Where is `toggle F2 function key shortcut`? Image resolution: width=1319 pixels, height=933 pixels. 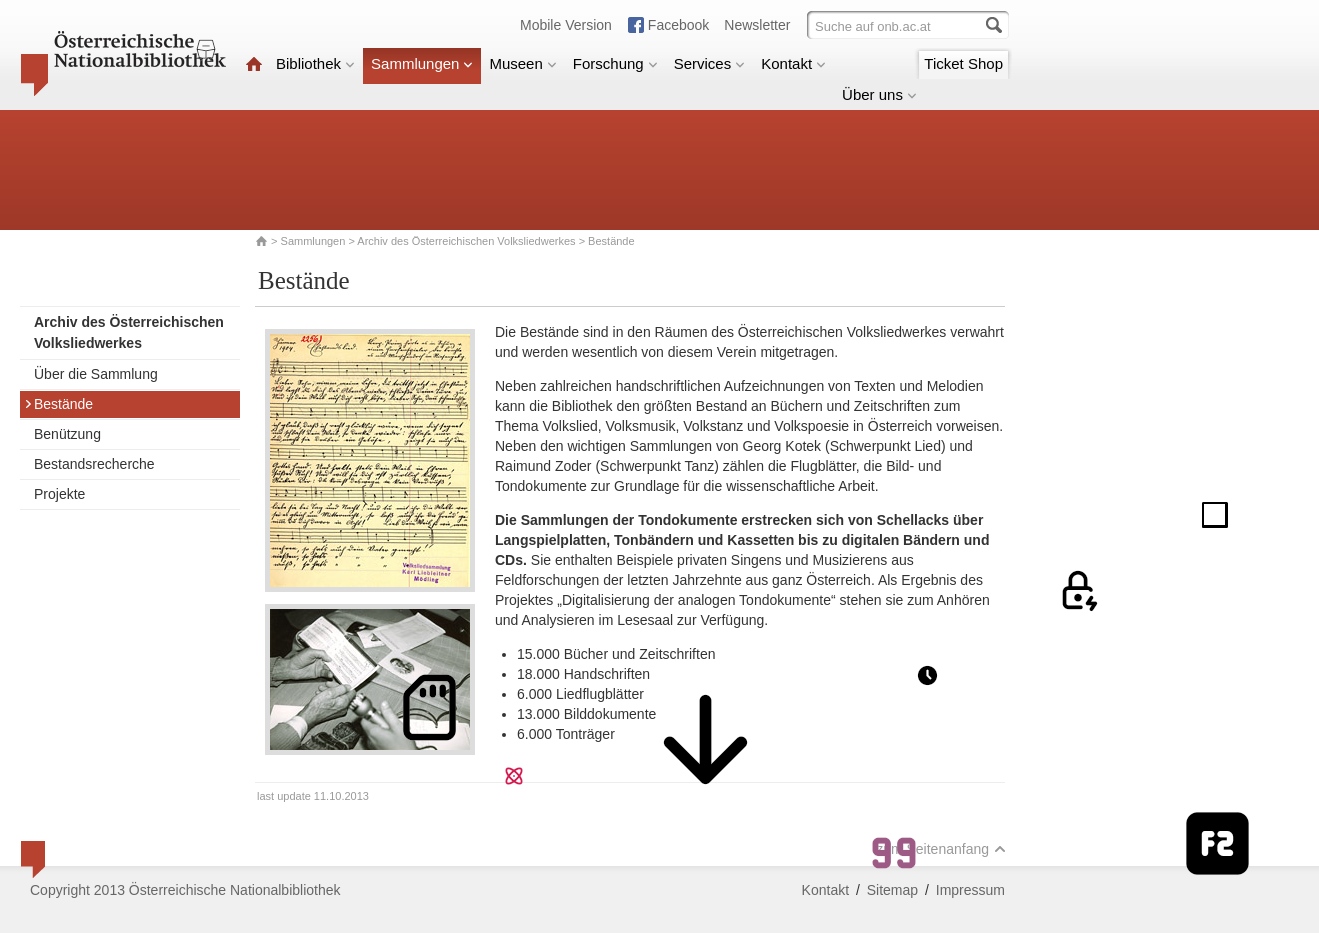
toggle F2 function key shortcut is located at coordinates (1217, 843).